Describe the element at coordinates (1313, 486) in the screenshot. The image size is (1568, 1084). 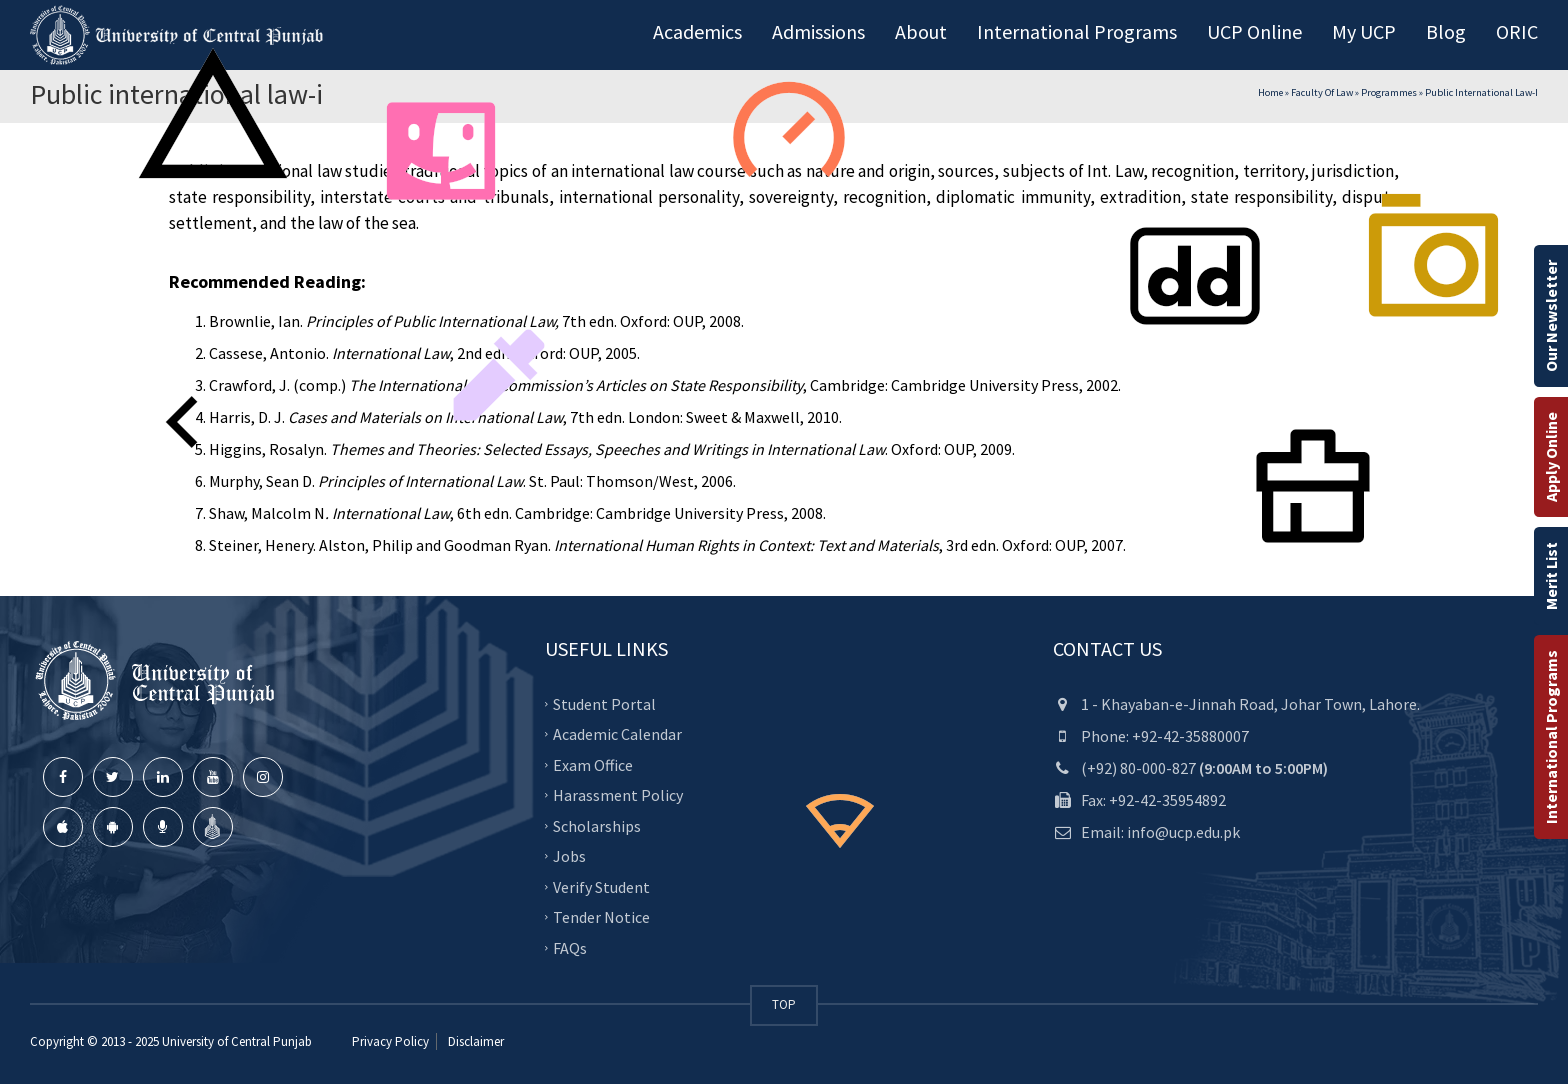
I see `access brush or painting tools` at that location.